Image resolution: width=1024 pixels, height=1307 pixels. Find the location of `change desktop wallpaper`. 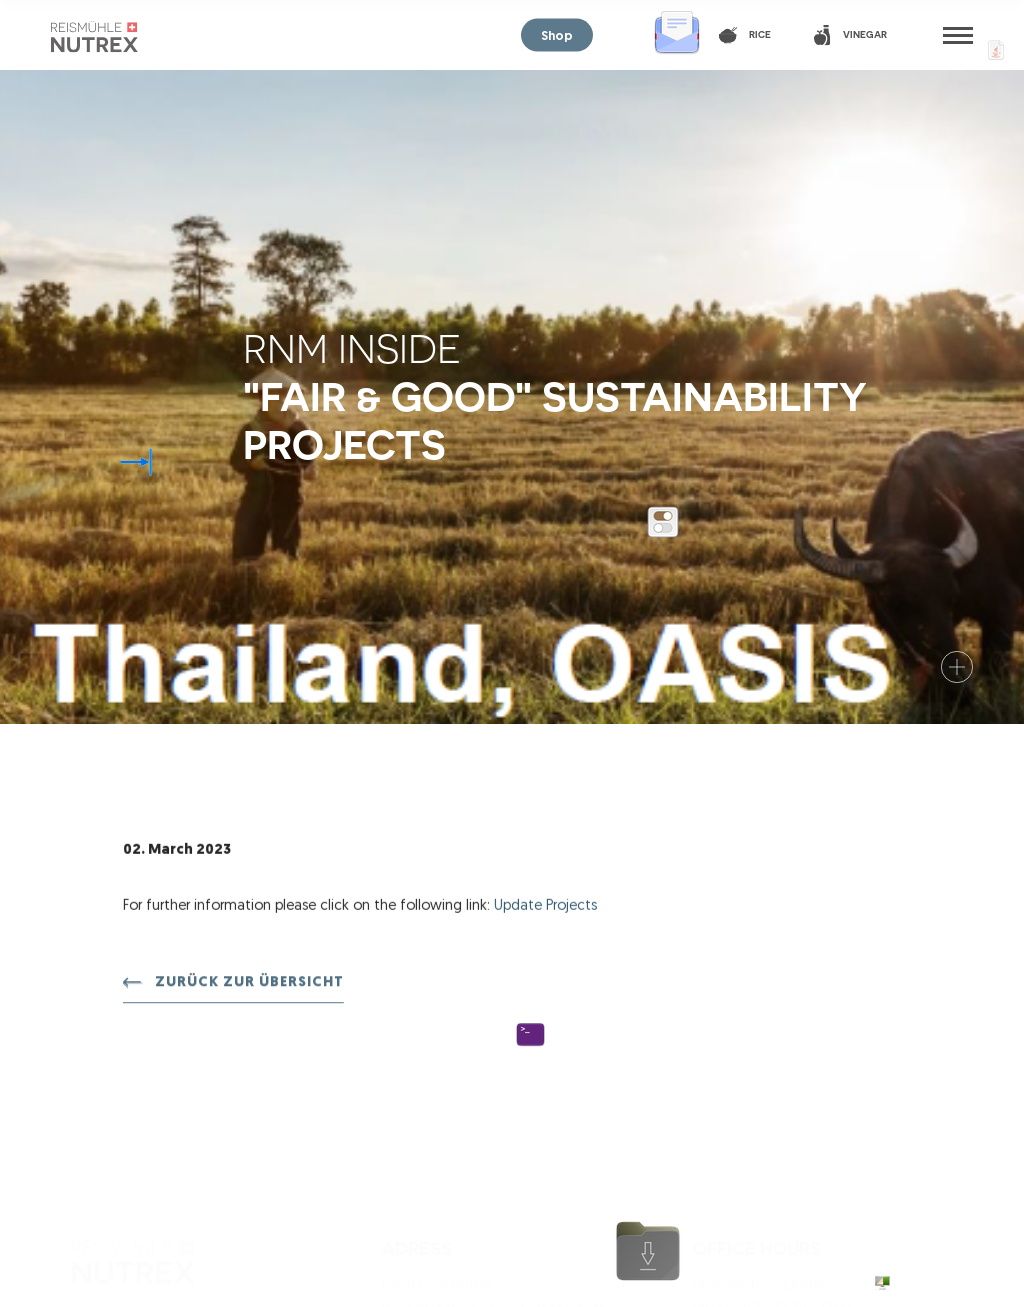

change desktop wallpaper is located at coordinates (882, 1282).